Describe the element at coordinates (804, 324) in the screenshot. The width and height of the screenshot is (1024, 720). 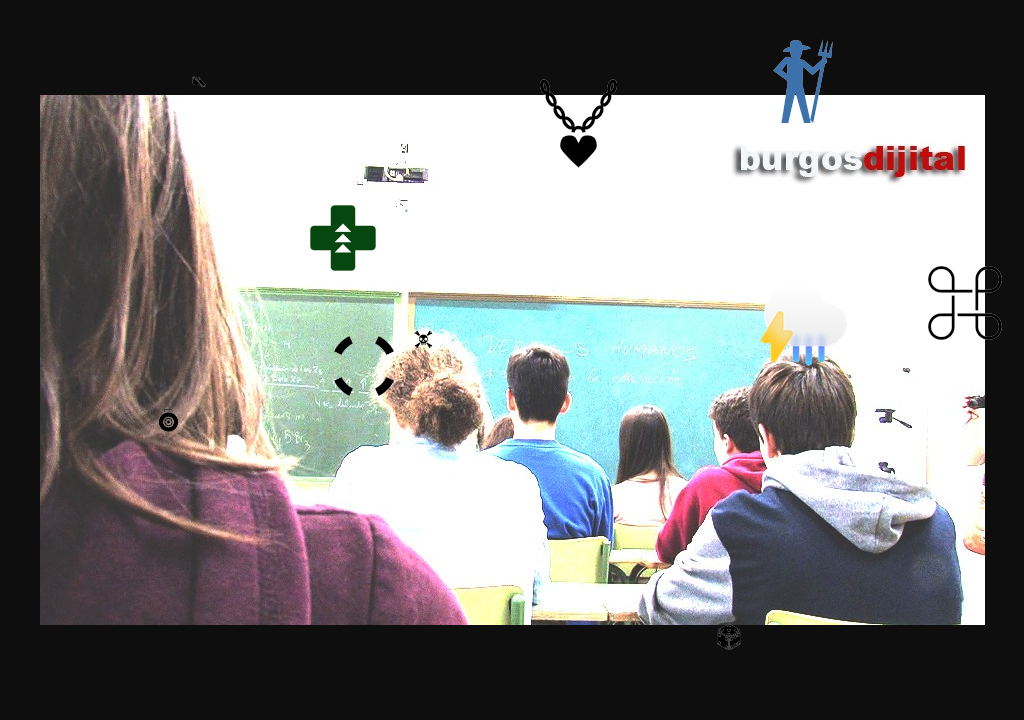
I see `indicates stormy weather conditions` at that location.